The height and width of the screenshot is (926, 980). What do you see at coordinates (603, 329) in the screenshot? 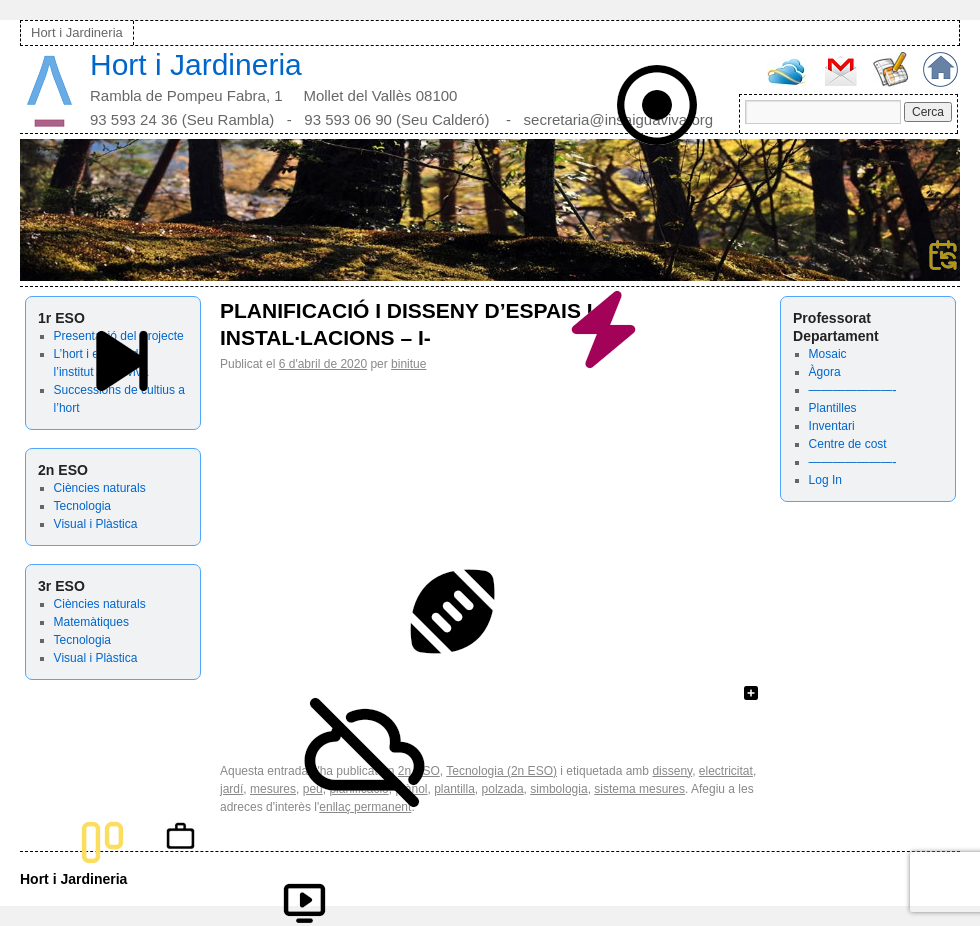
I see `indicates quick actions or flash features` at bounding box center [603, 329].